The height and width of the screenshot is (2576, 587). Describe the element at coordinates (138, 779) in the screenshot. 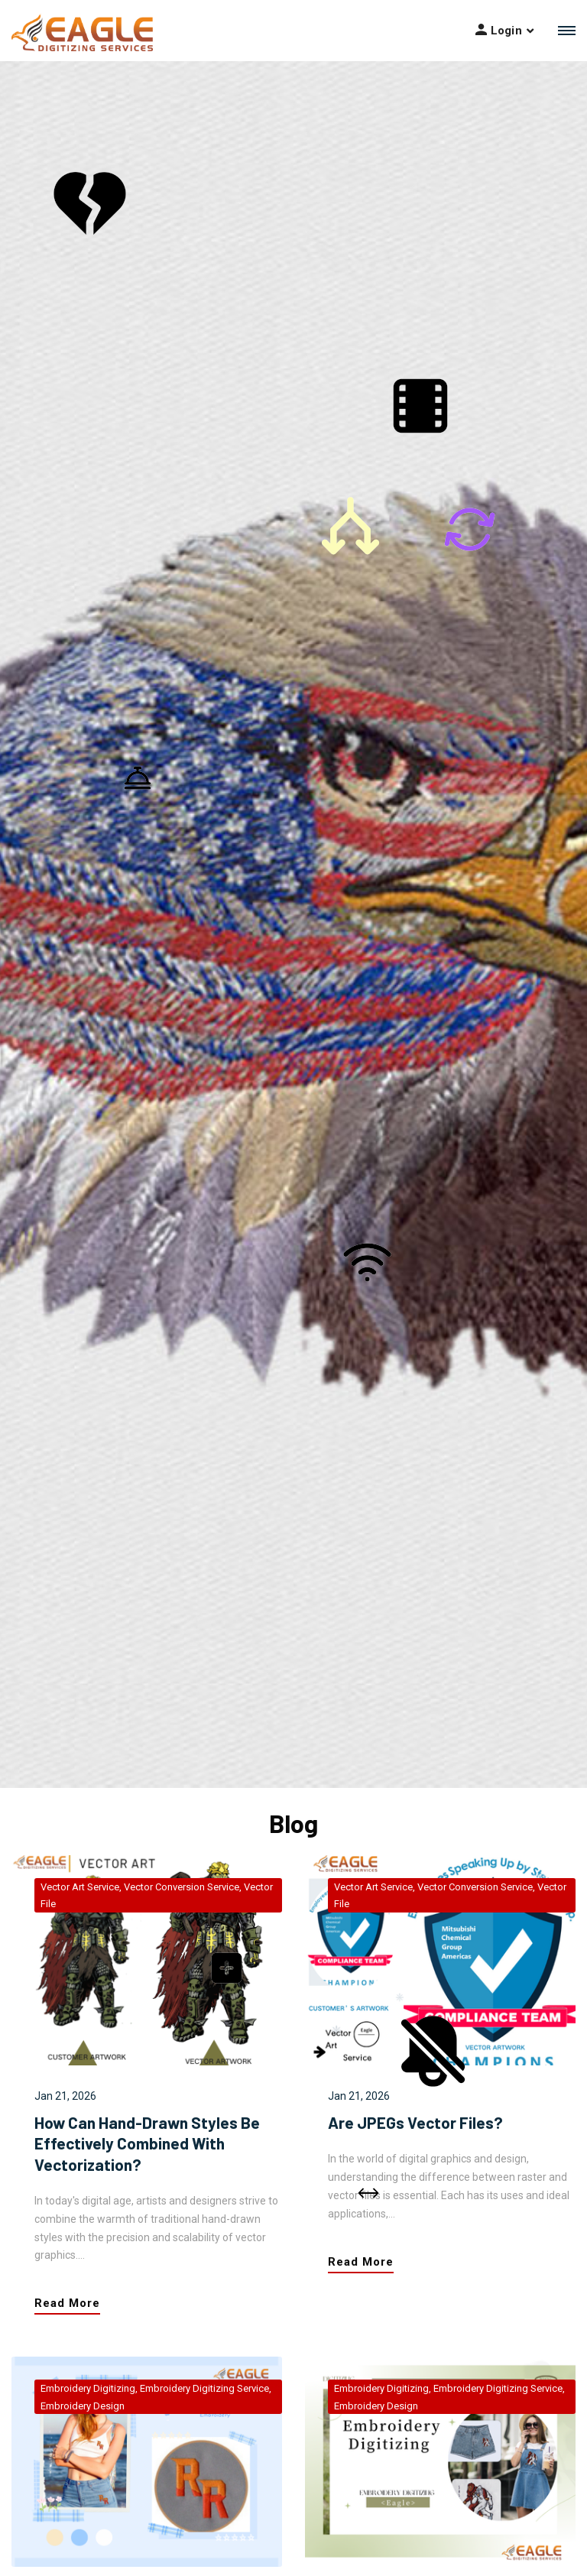

I see `ring for service or assistance` at that location.